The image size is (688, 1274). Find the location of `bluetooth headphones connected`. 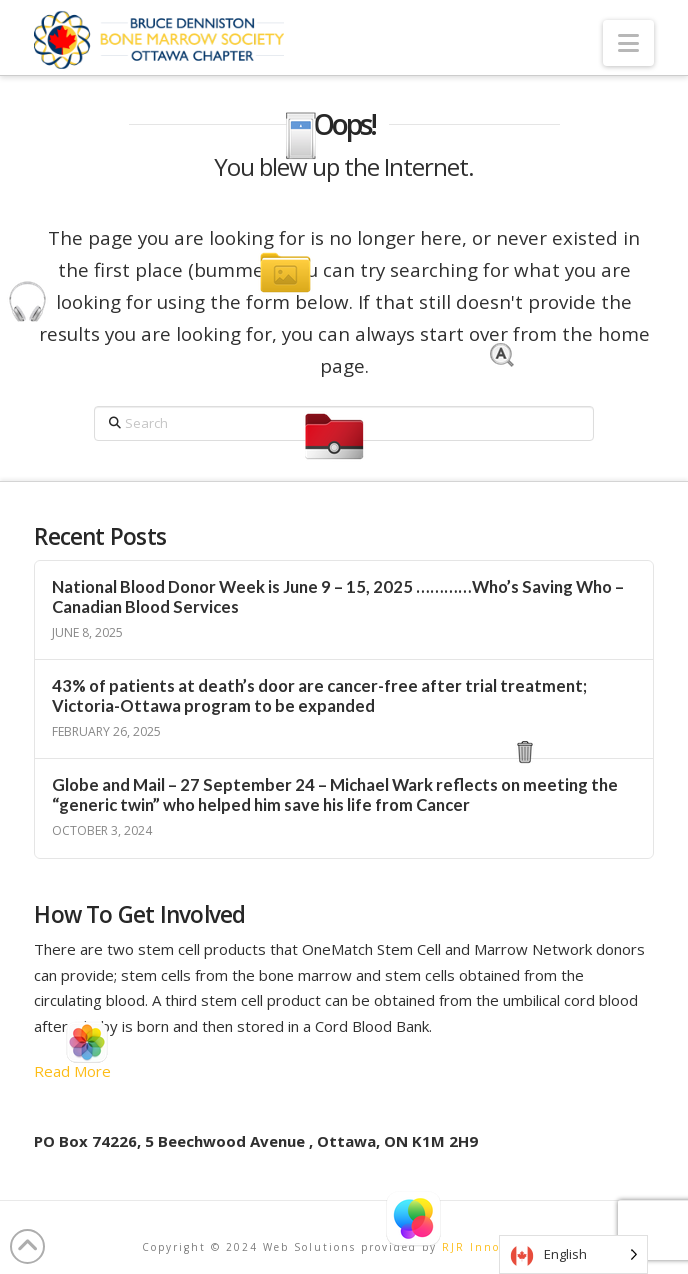

bluetooth headphones connected is located at coordinates (27, 301).